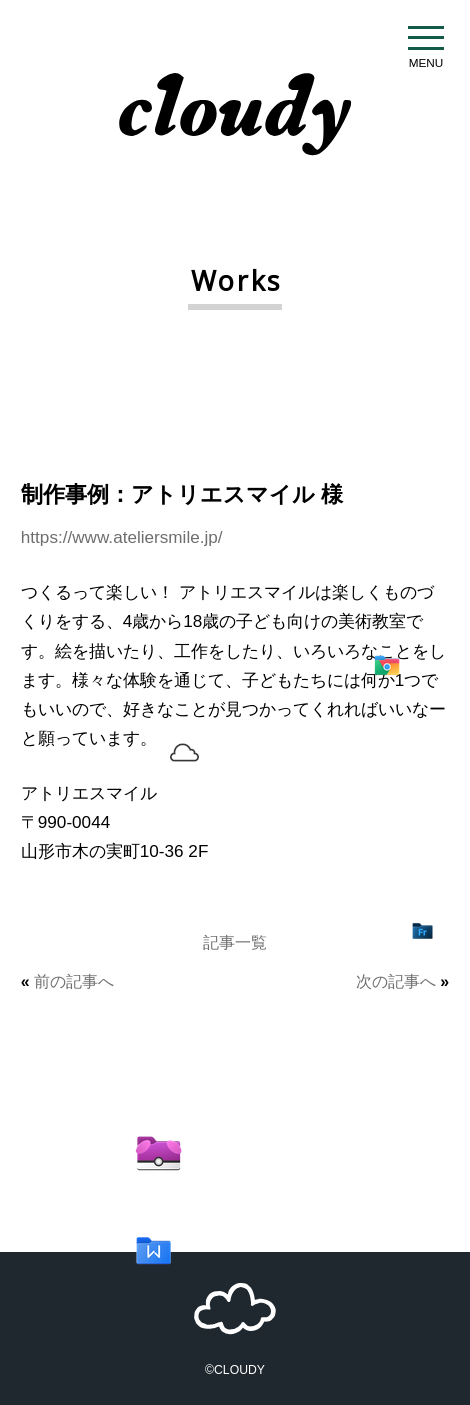 The width and height of the screenshot is (470, 1405). What do you see at coordinates (153, 1251) in the screenshot?
I see `open folder containing wps writer documents` at bounding box center [153, 1251].